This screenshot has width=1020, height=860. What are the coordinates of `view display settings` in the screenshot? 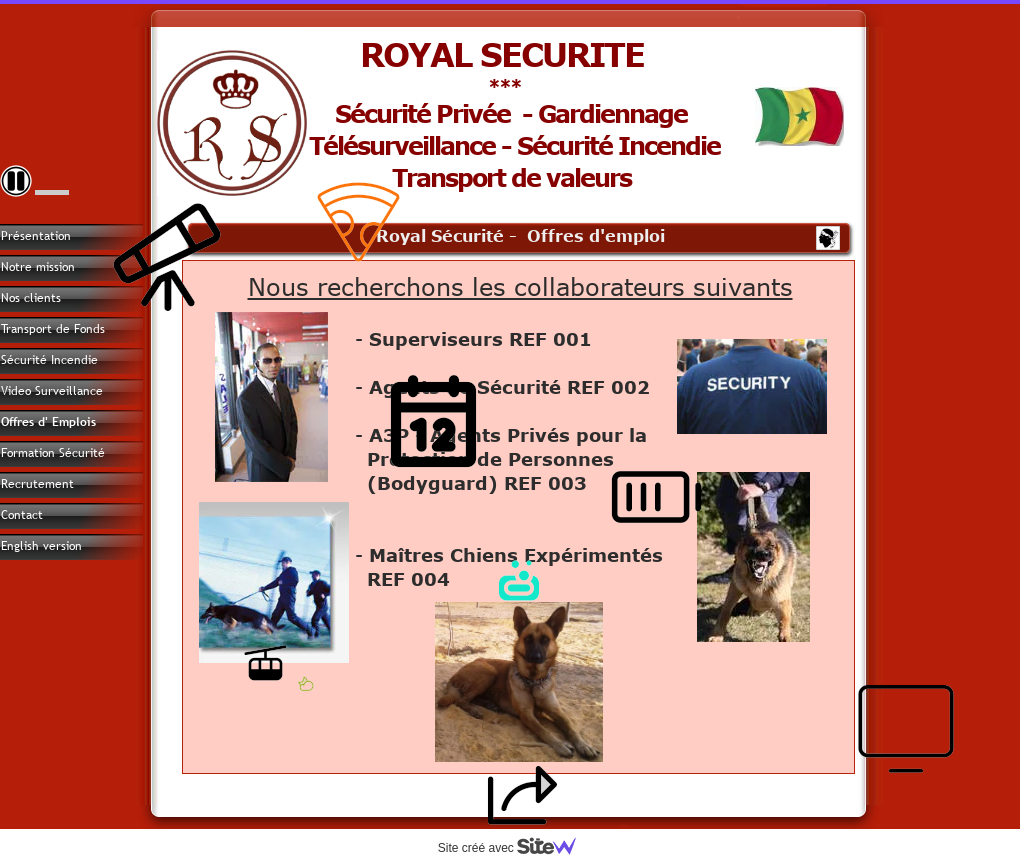 It's located at (906, 725).